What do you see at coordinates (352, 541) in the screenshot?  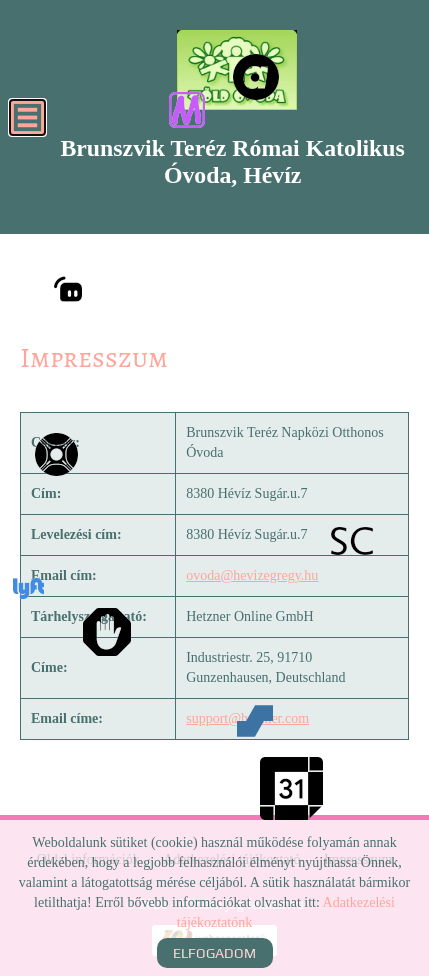 I see `link to Scopus academic database` at bounding box center [352, 541].